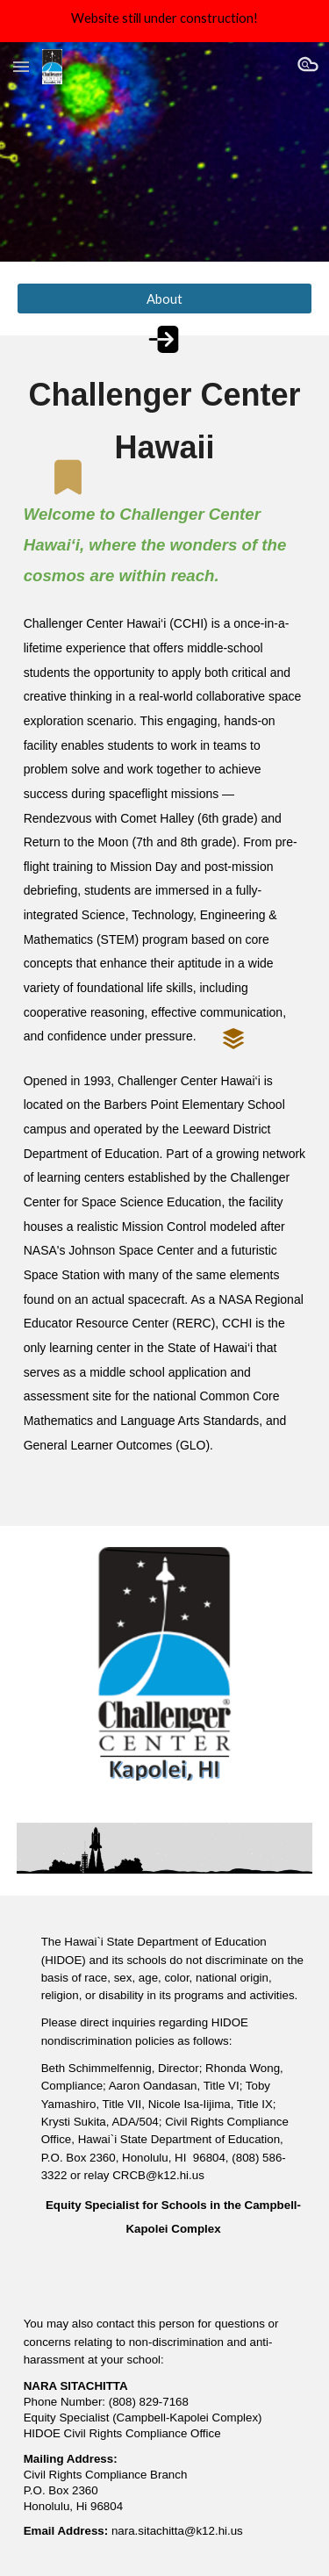 Image resolution: width=329 pixels, height=2576 pixels. What do you see at coordinates (68, 477) in the screenshot?
I see `save this item for later` at bounding box center [68, 477].